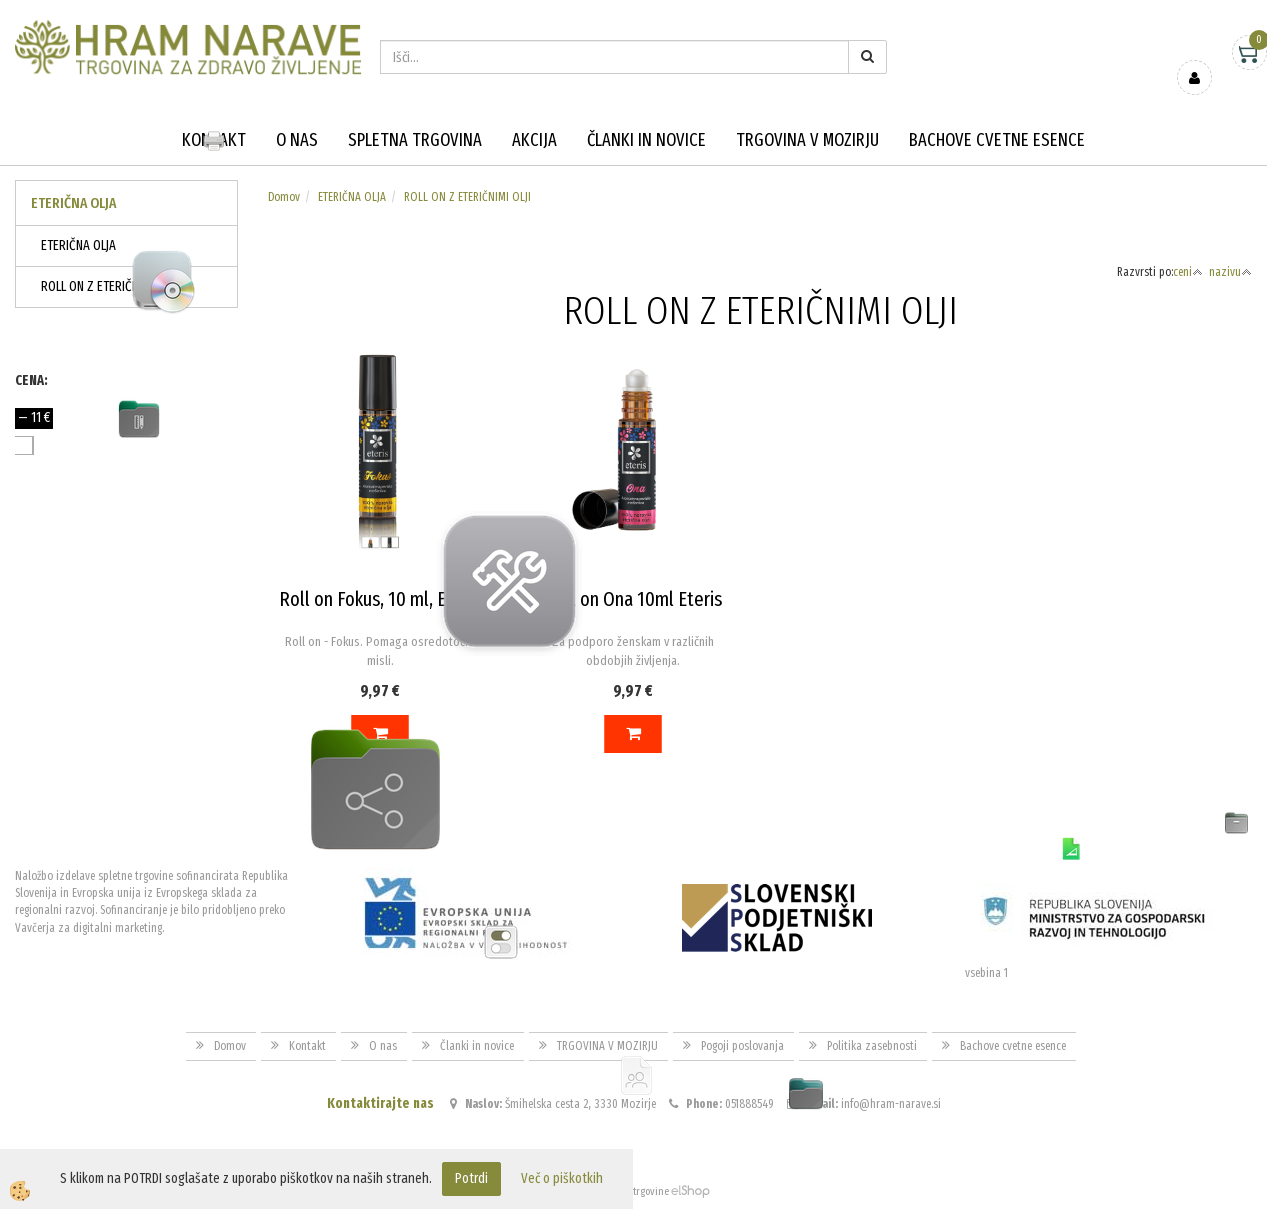  What do you see at coordinates (214, 141) in the screenshot?
I see `print the current document` at bounding box center [214, 141].